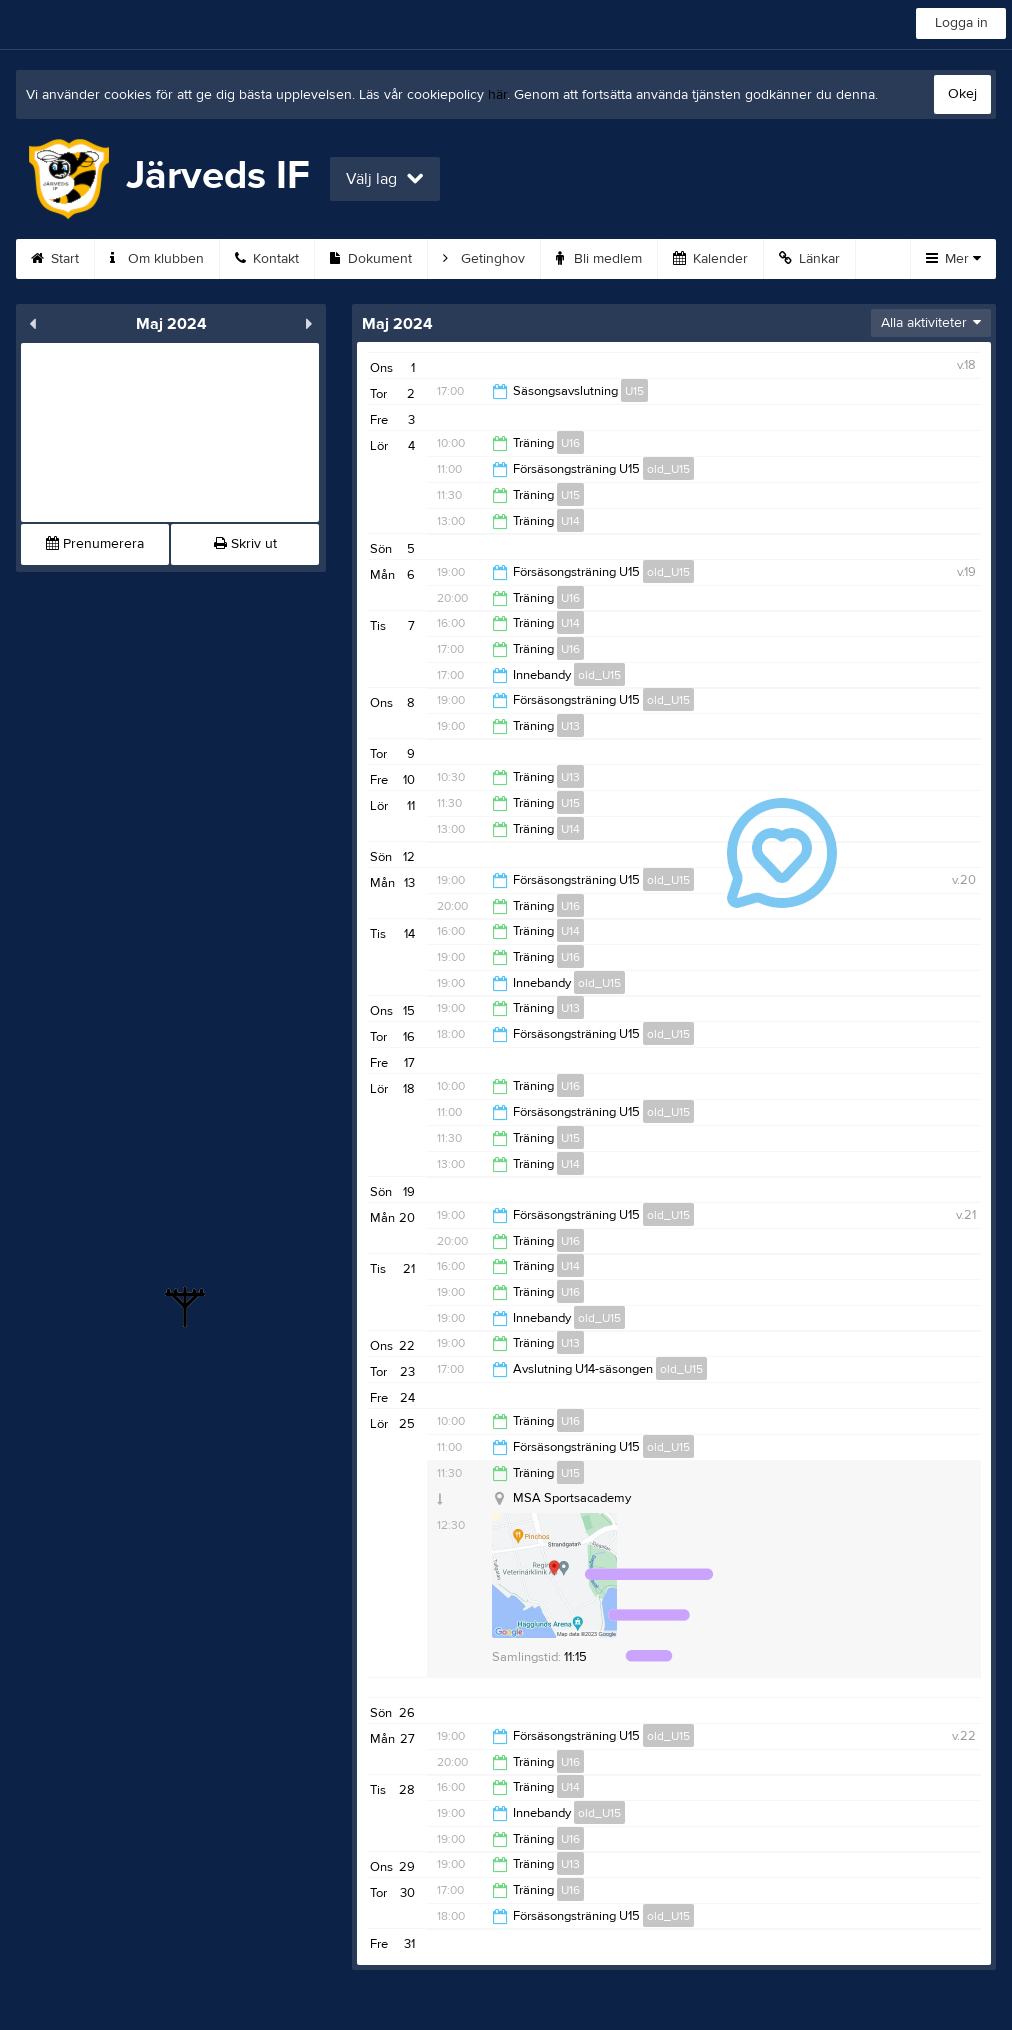 This screenshot has width=1012, height=2030. What do you see at coordinates (185, 1307) in the screenshot?
I see `indicates electrical or power utilities` at bounding box center [185, 1307].